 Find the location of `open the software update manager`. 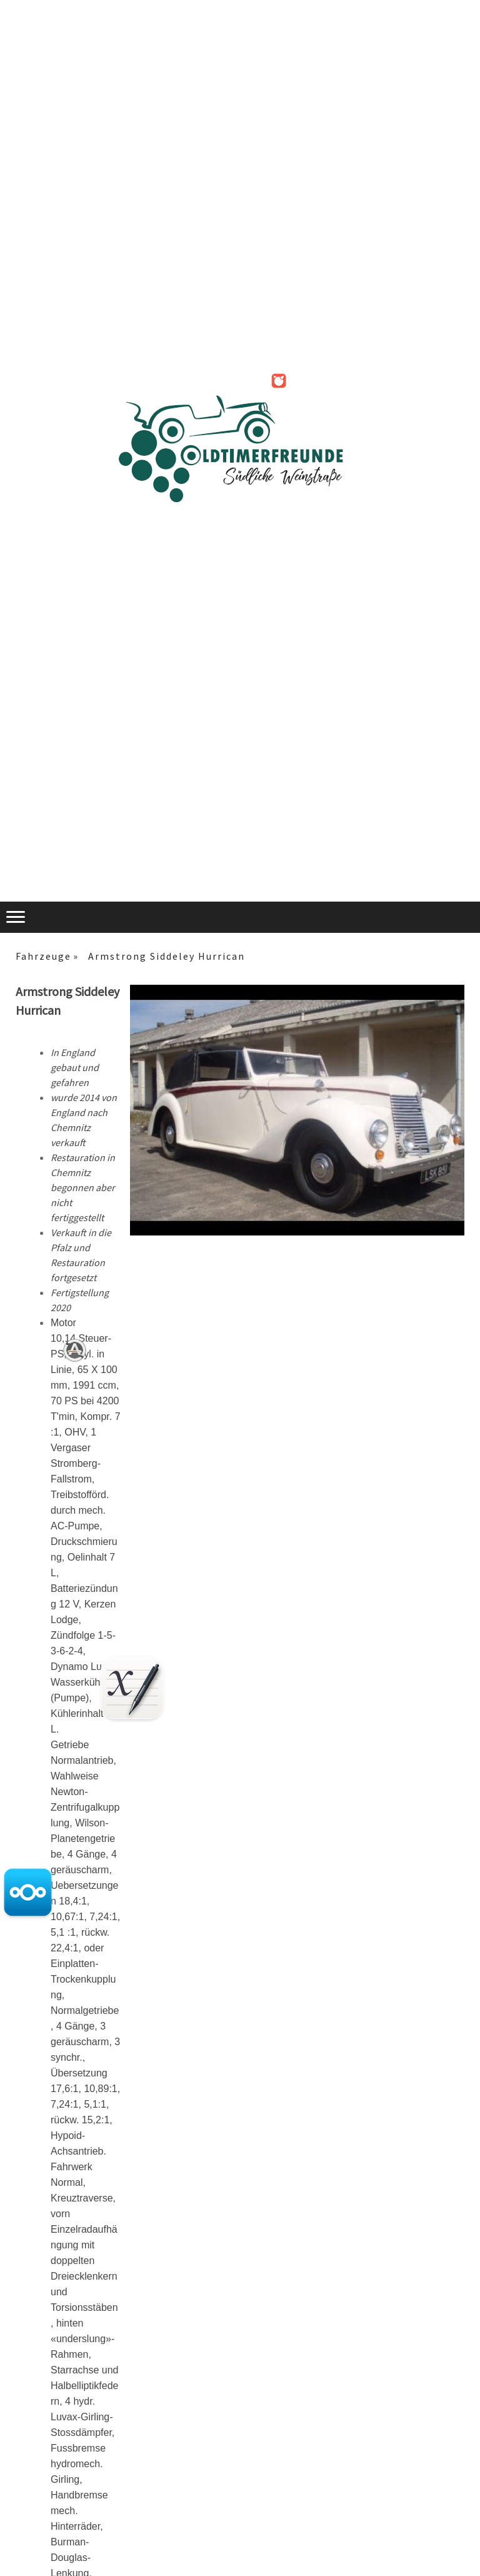

open the software update manager is located at coordinates (74, 1350).